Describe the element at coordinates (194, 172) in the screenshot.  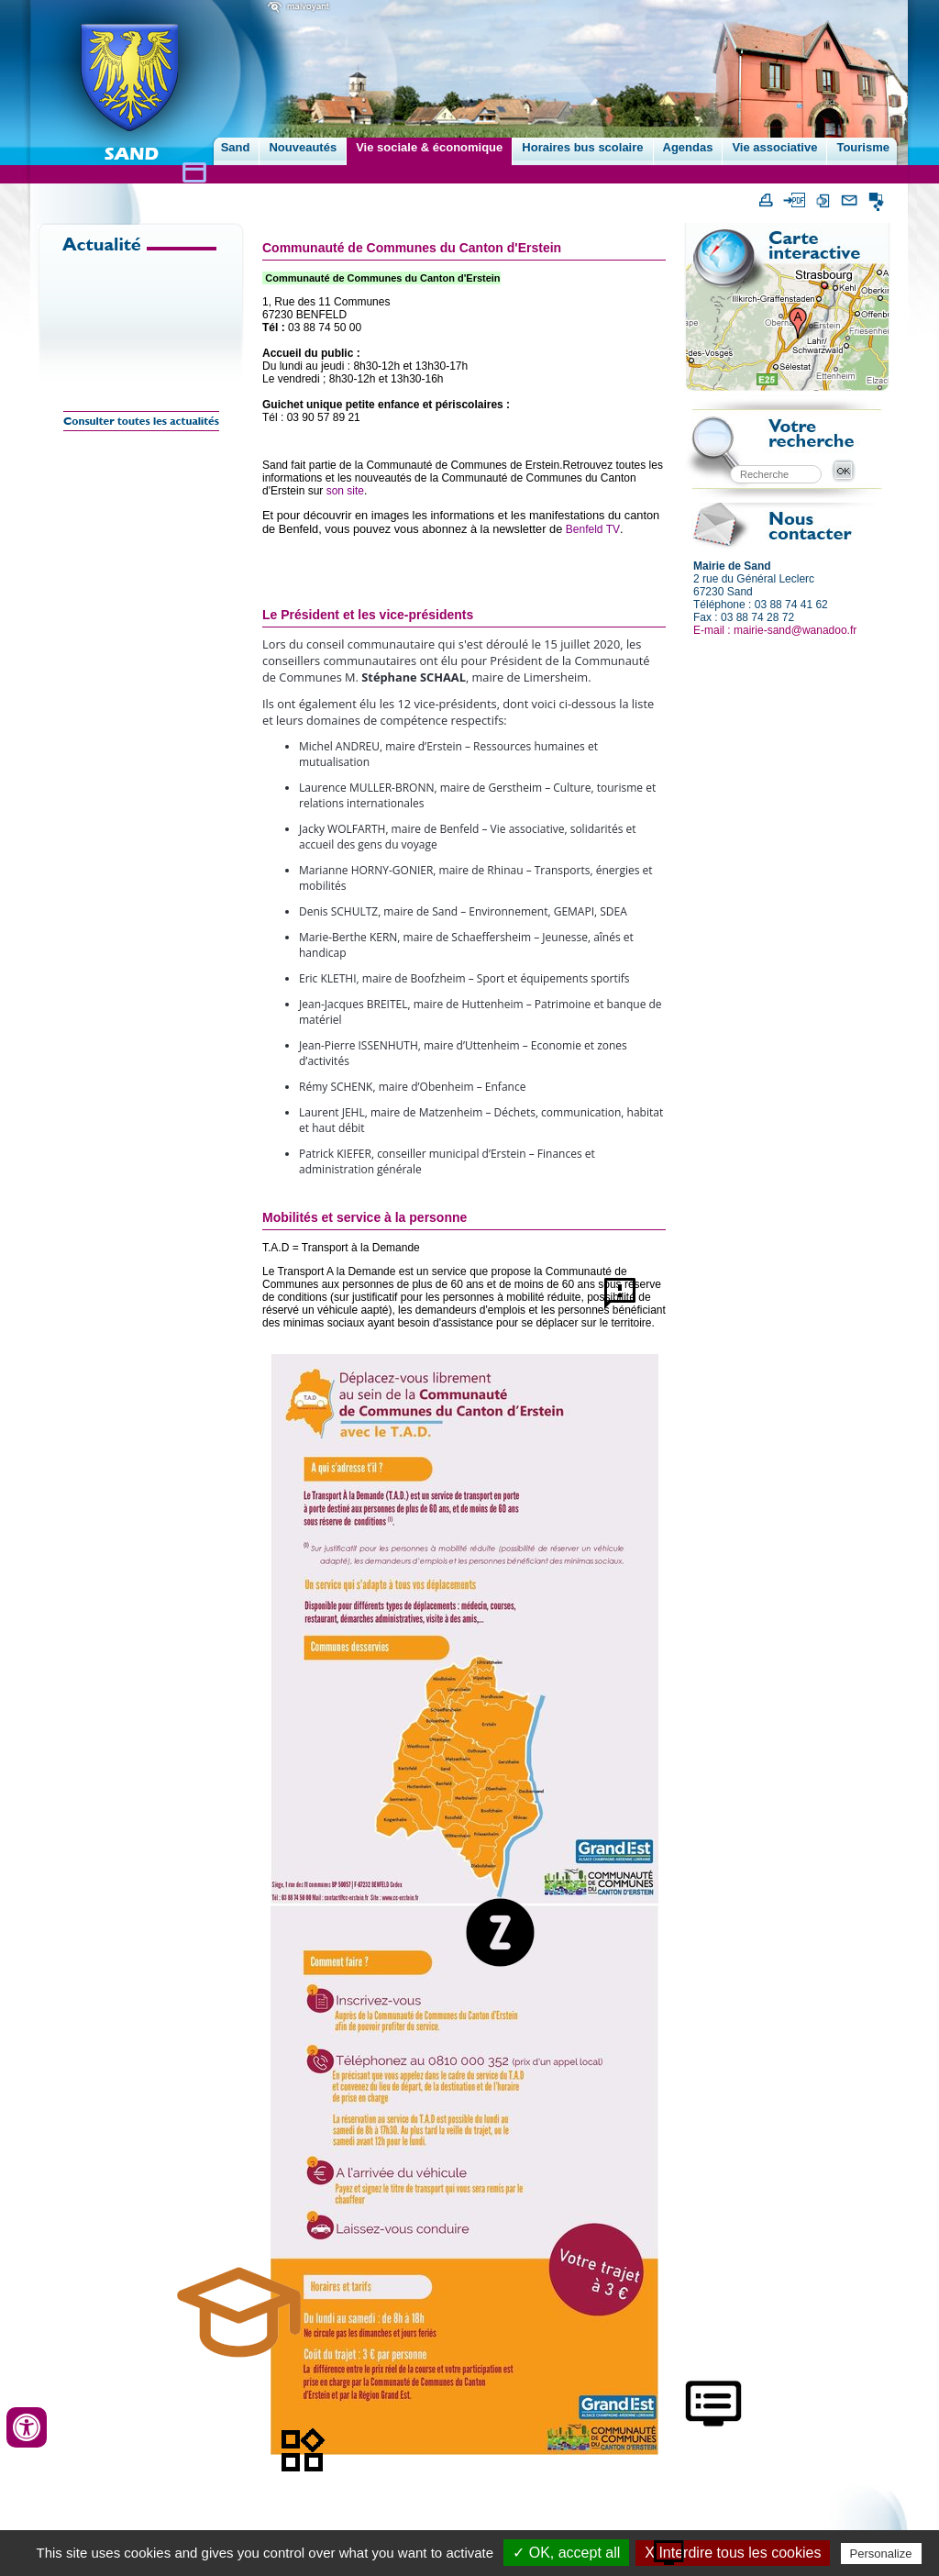
I see `open web browser` at that location.